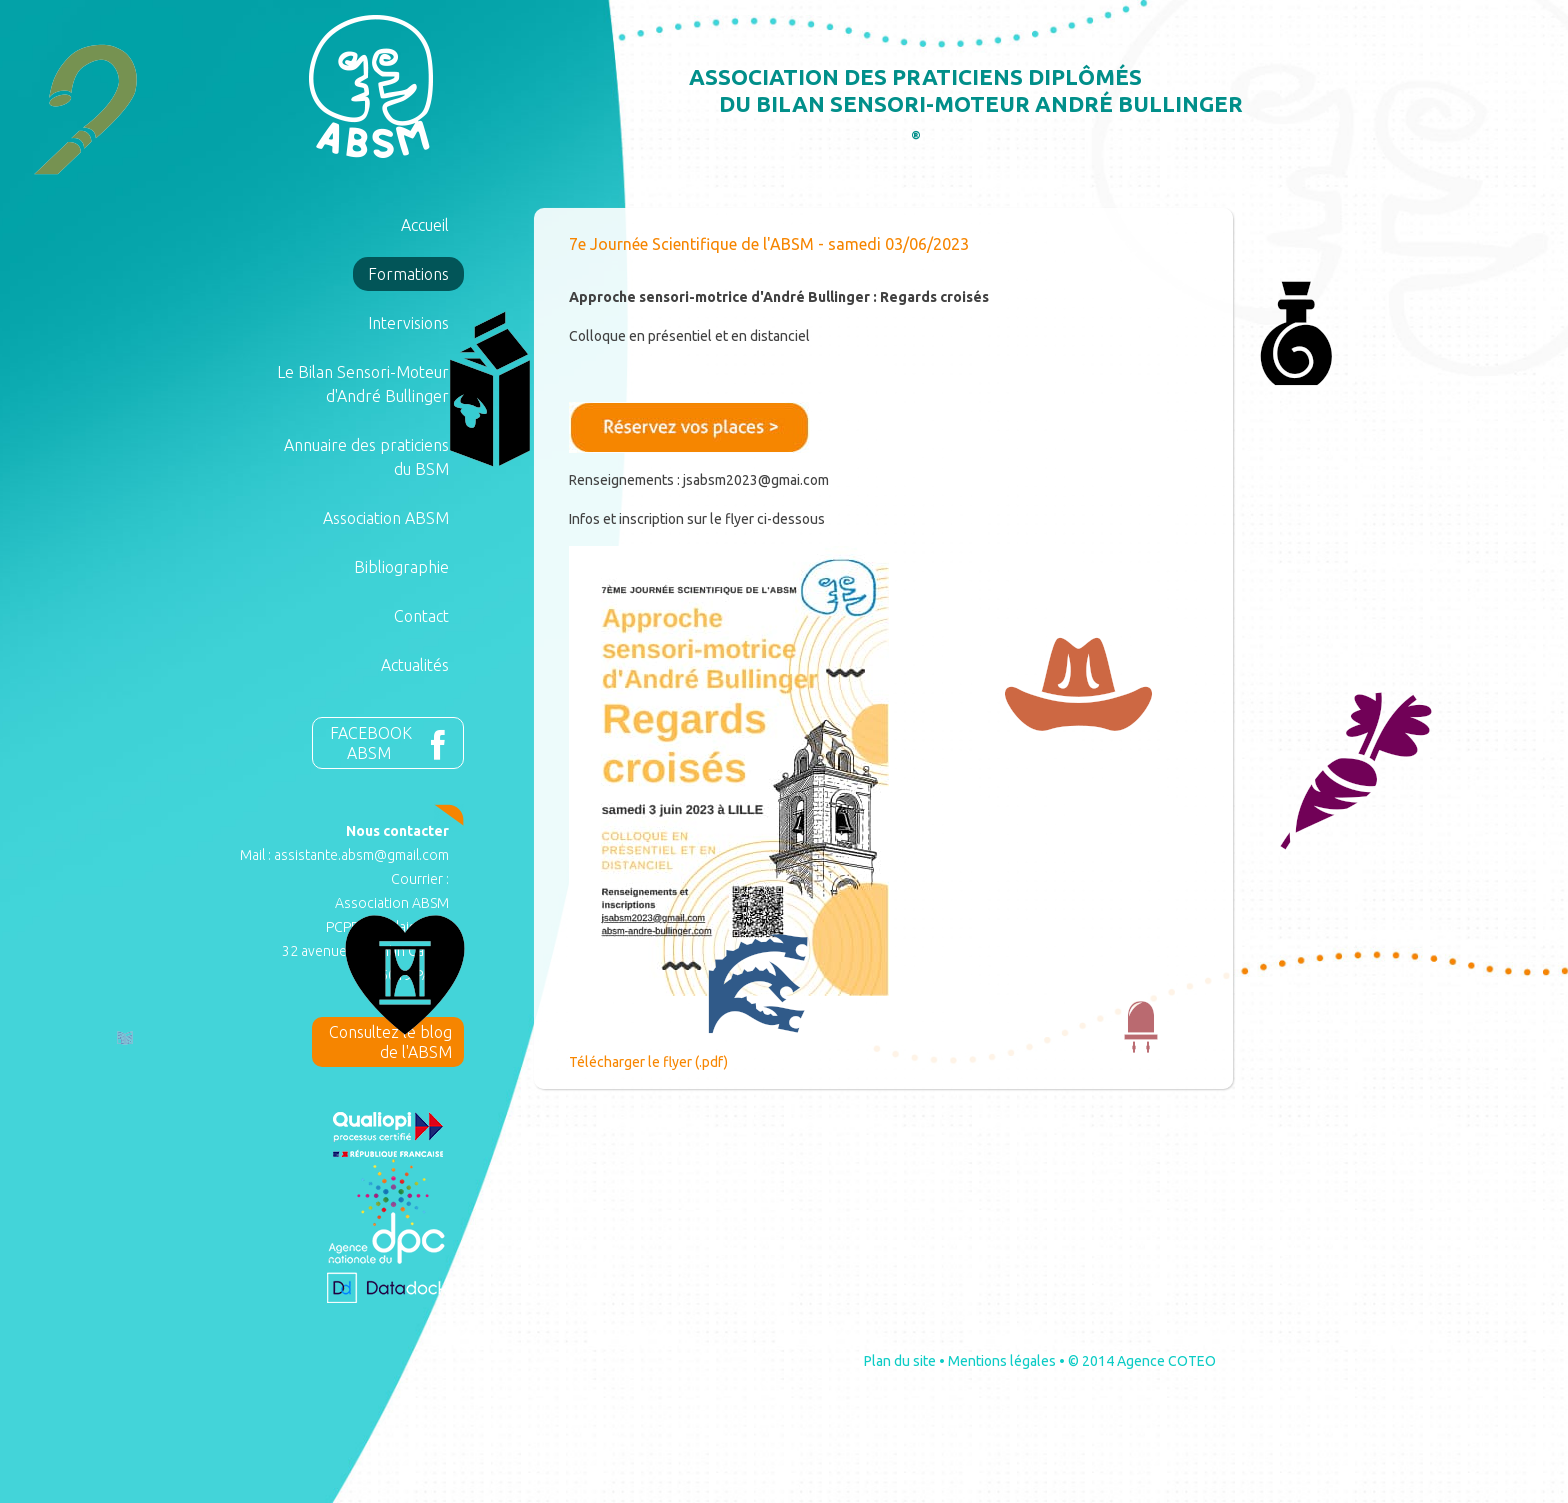  What do you see at coordinates (1078, 684) in the screenshot?
I see `select cowboy or western theme` at bounding box center [1078, 684].